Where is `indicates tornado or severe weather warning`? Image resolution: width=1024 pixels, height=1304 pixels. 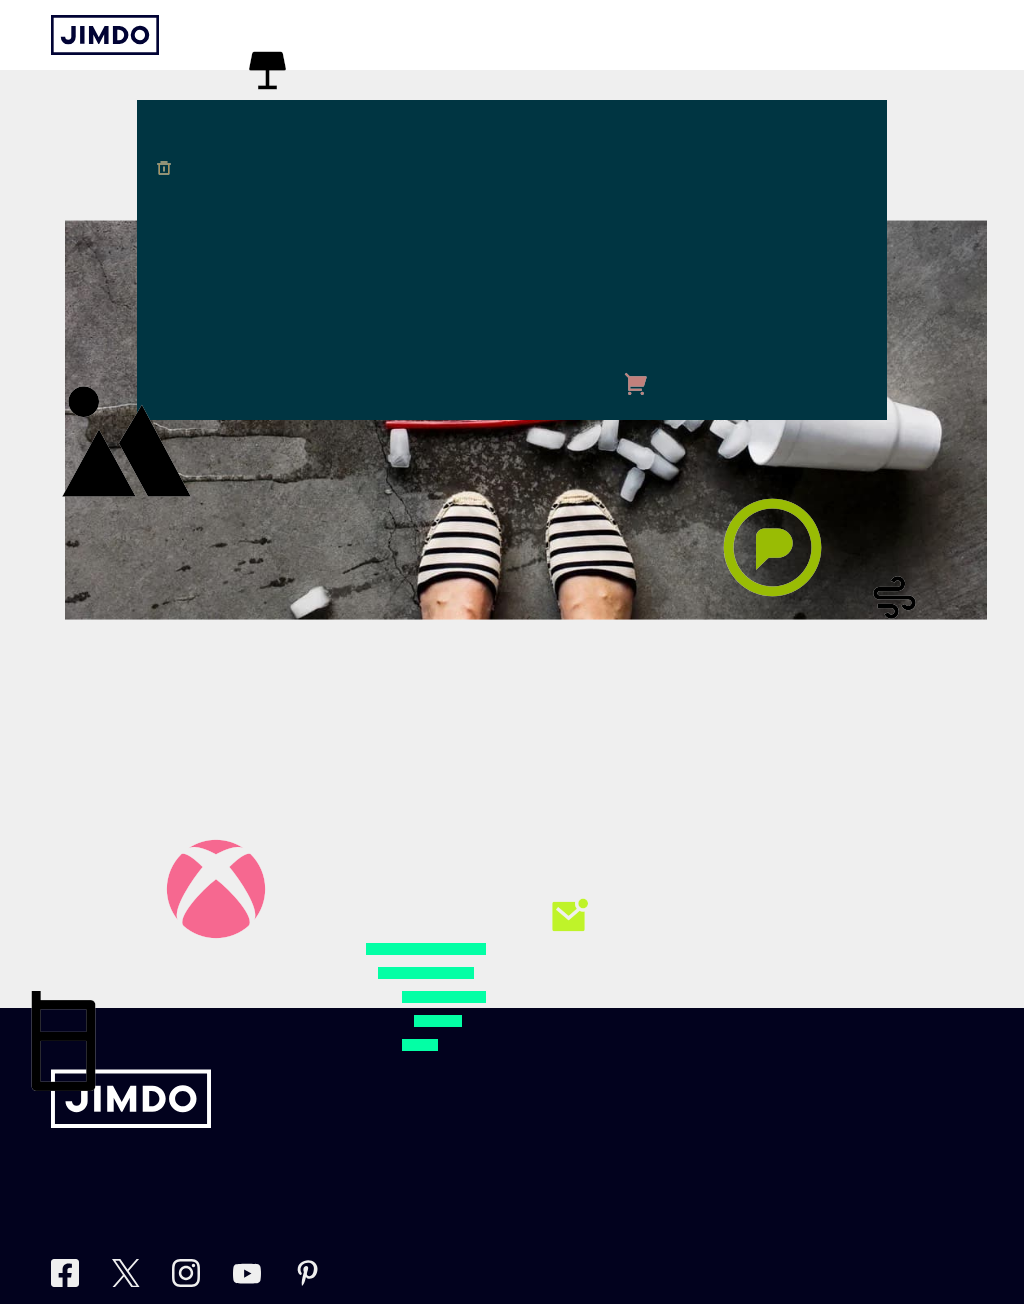
indicates tornado or severe weather warning is located at coordinates (426, 997).